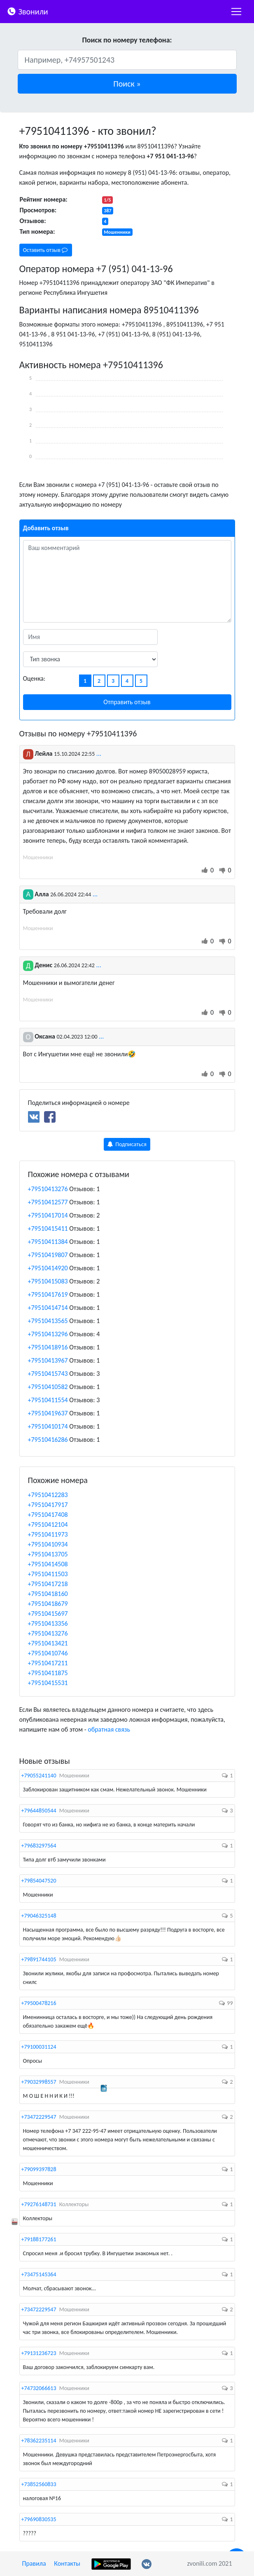 The image size is (254, 2576). I want to click on open LibreOffice Writer application, so click(104, 2088).